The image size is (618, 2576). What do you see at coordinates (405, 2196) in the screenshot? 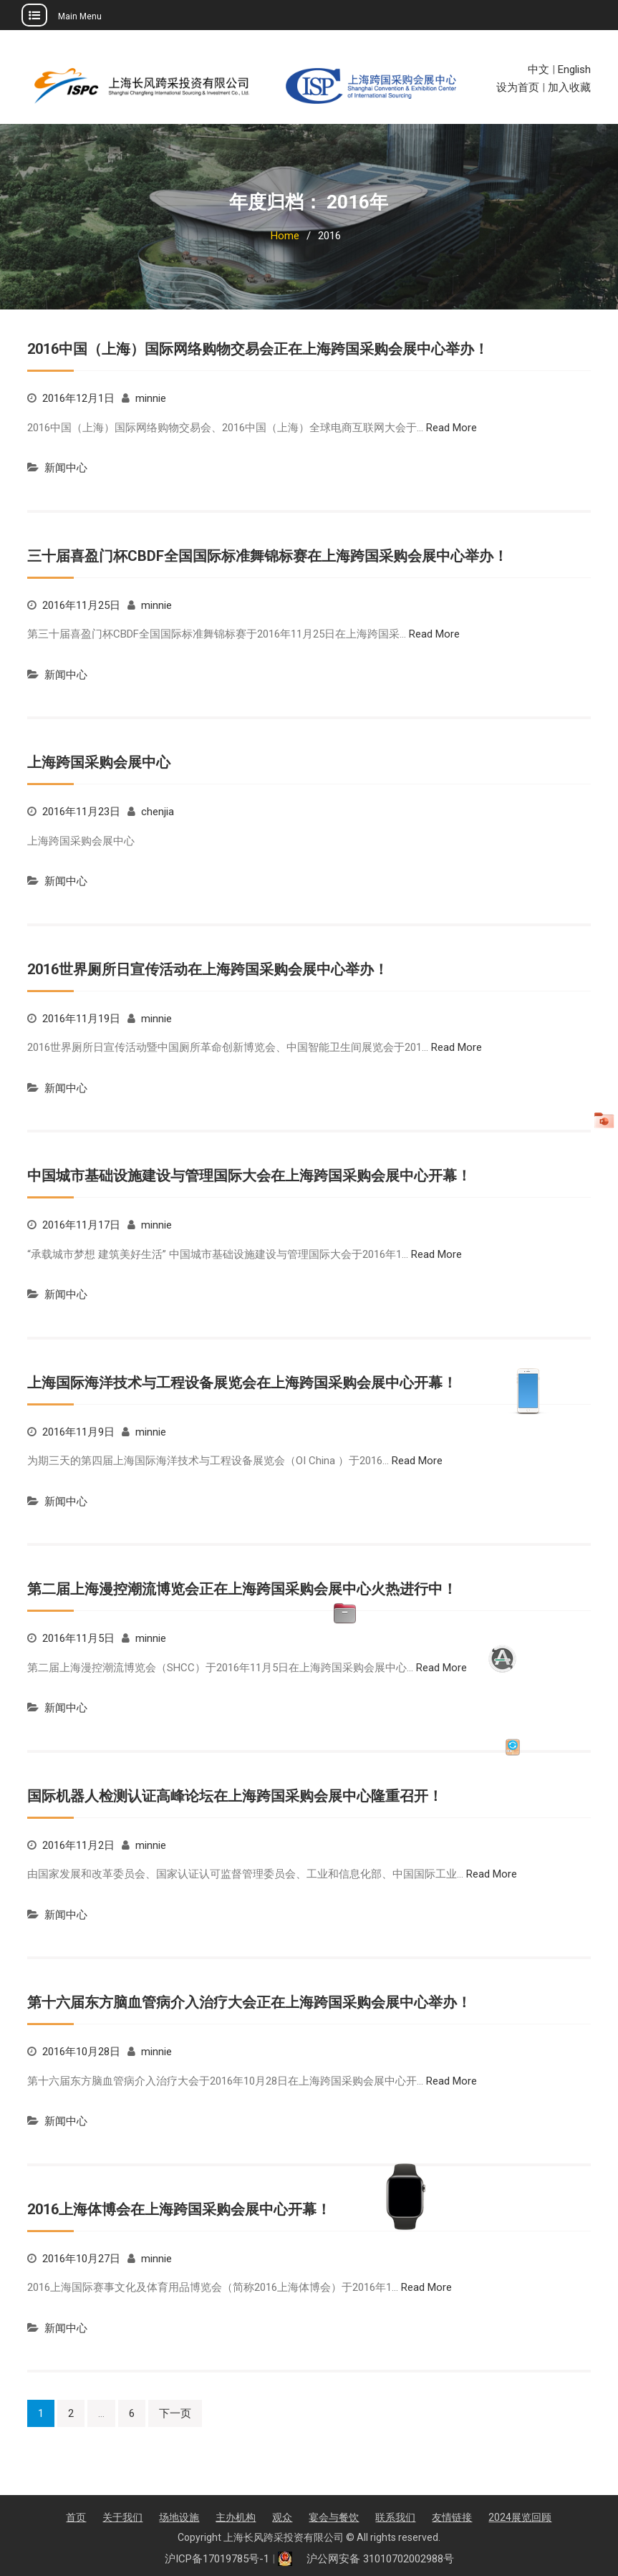
I see `apple watch series 6 device icon` at bounding box center [405, 2196].